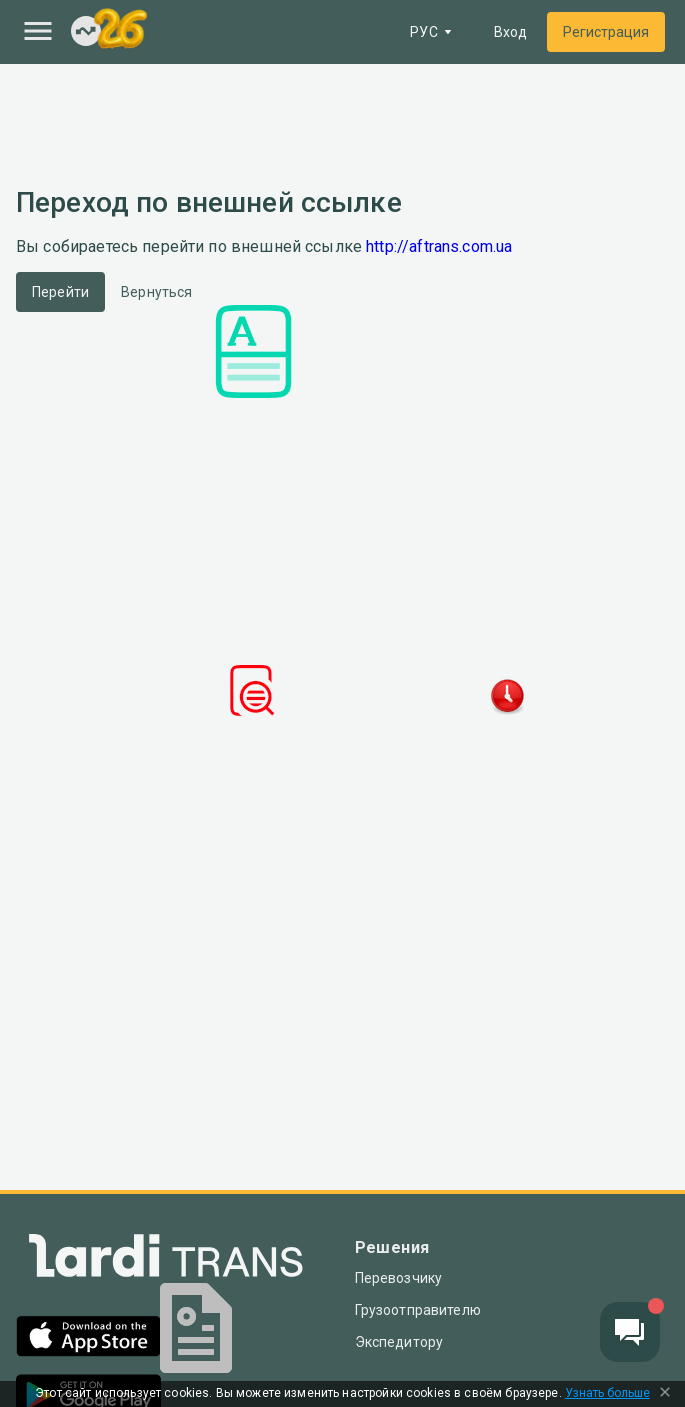  Describe the element at coordinates (256, 351) in the screenshot. I see `scan a document or image` at that location.